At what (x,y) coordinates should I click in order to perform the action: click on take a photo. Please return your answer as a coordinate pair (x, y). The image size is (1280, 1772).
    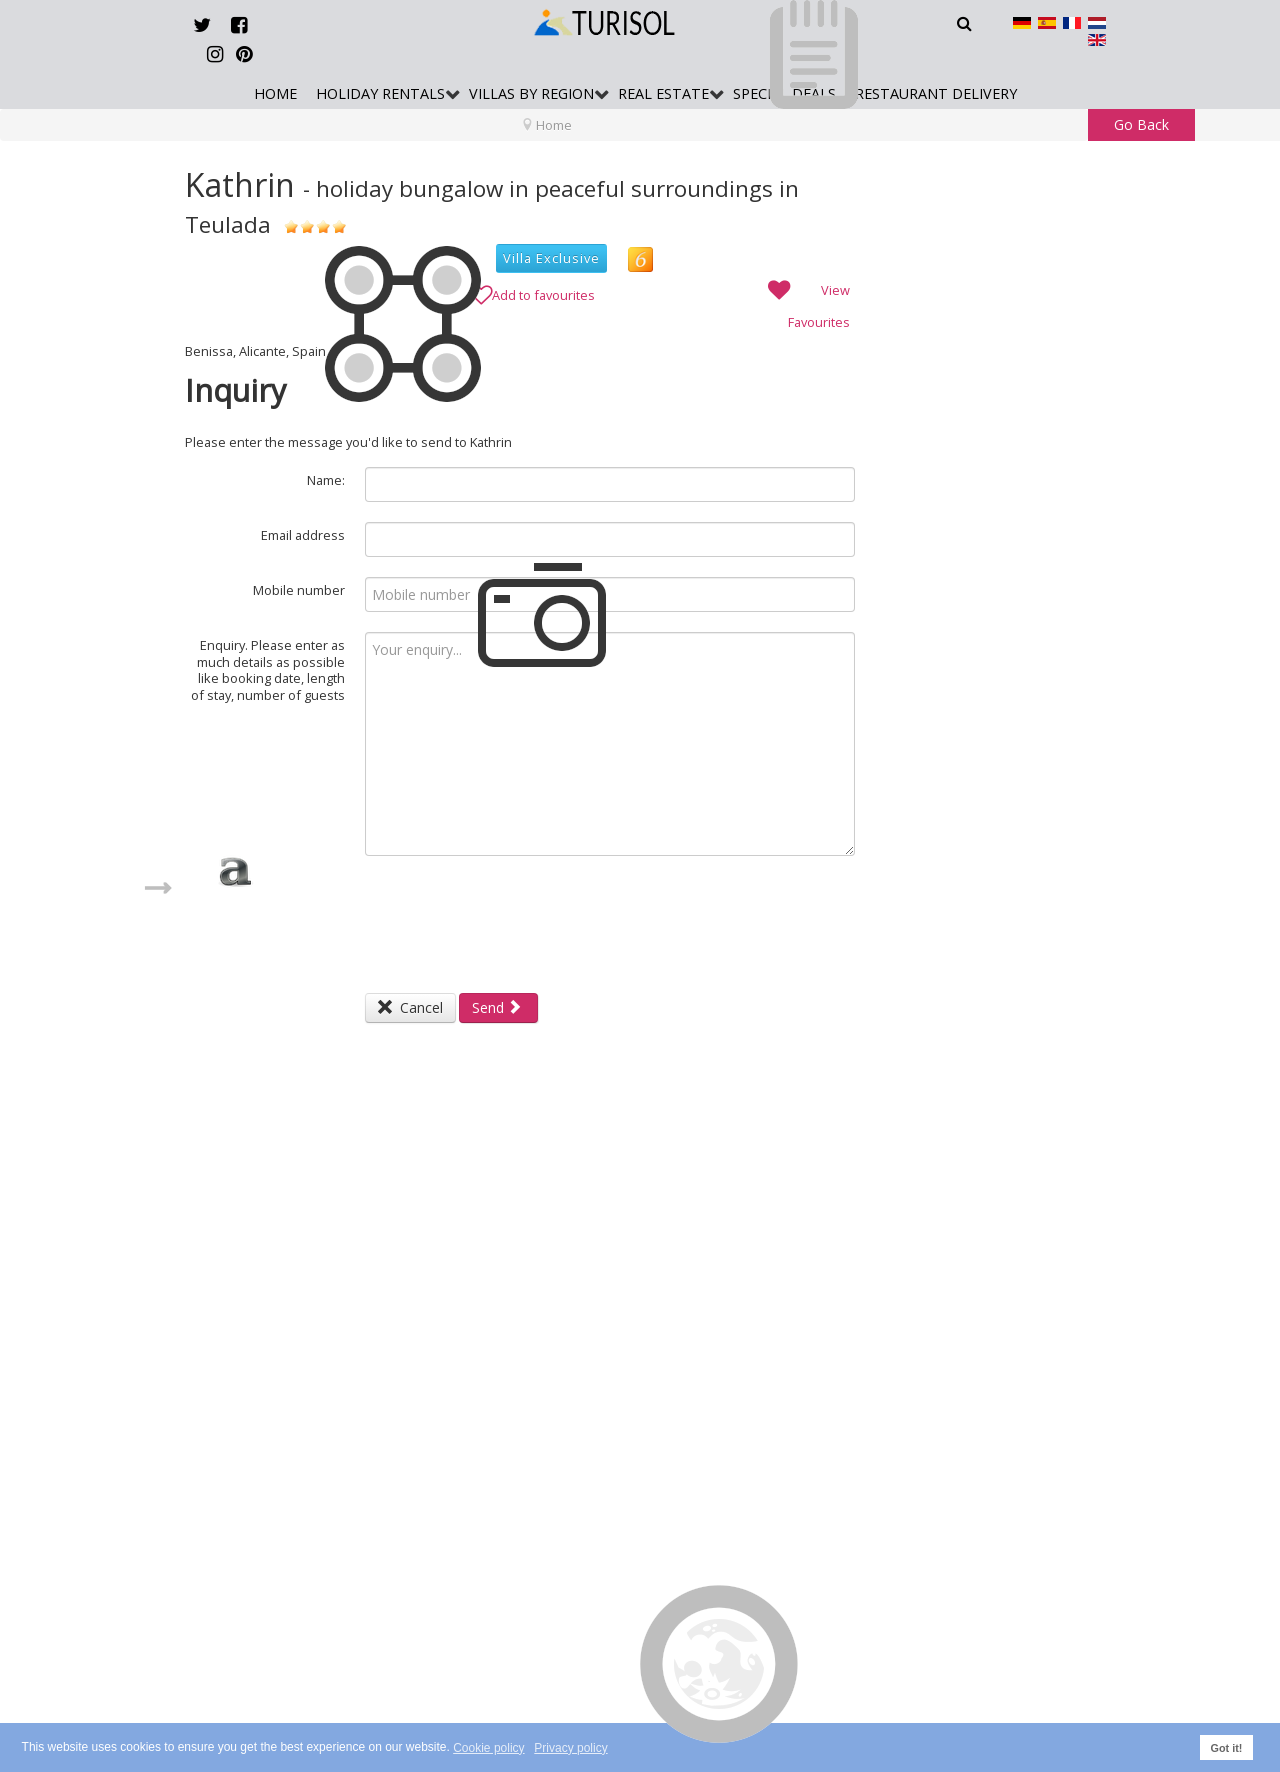
    Looking at the image, I should click on (542, 611).